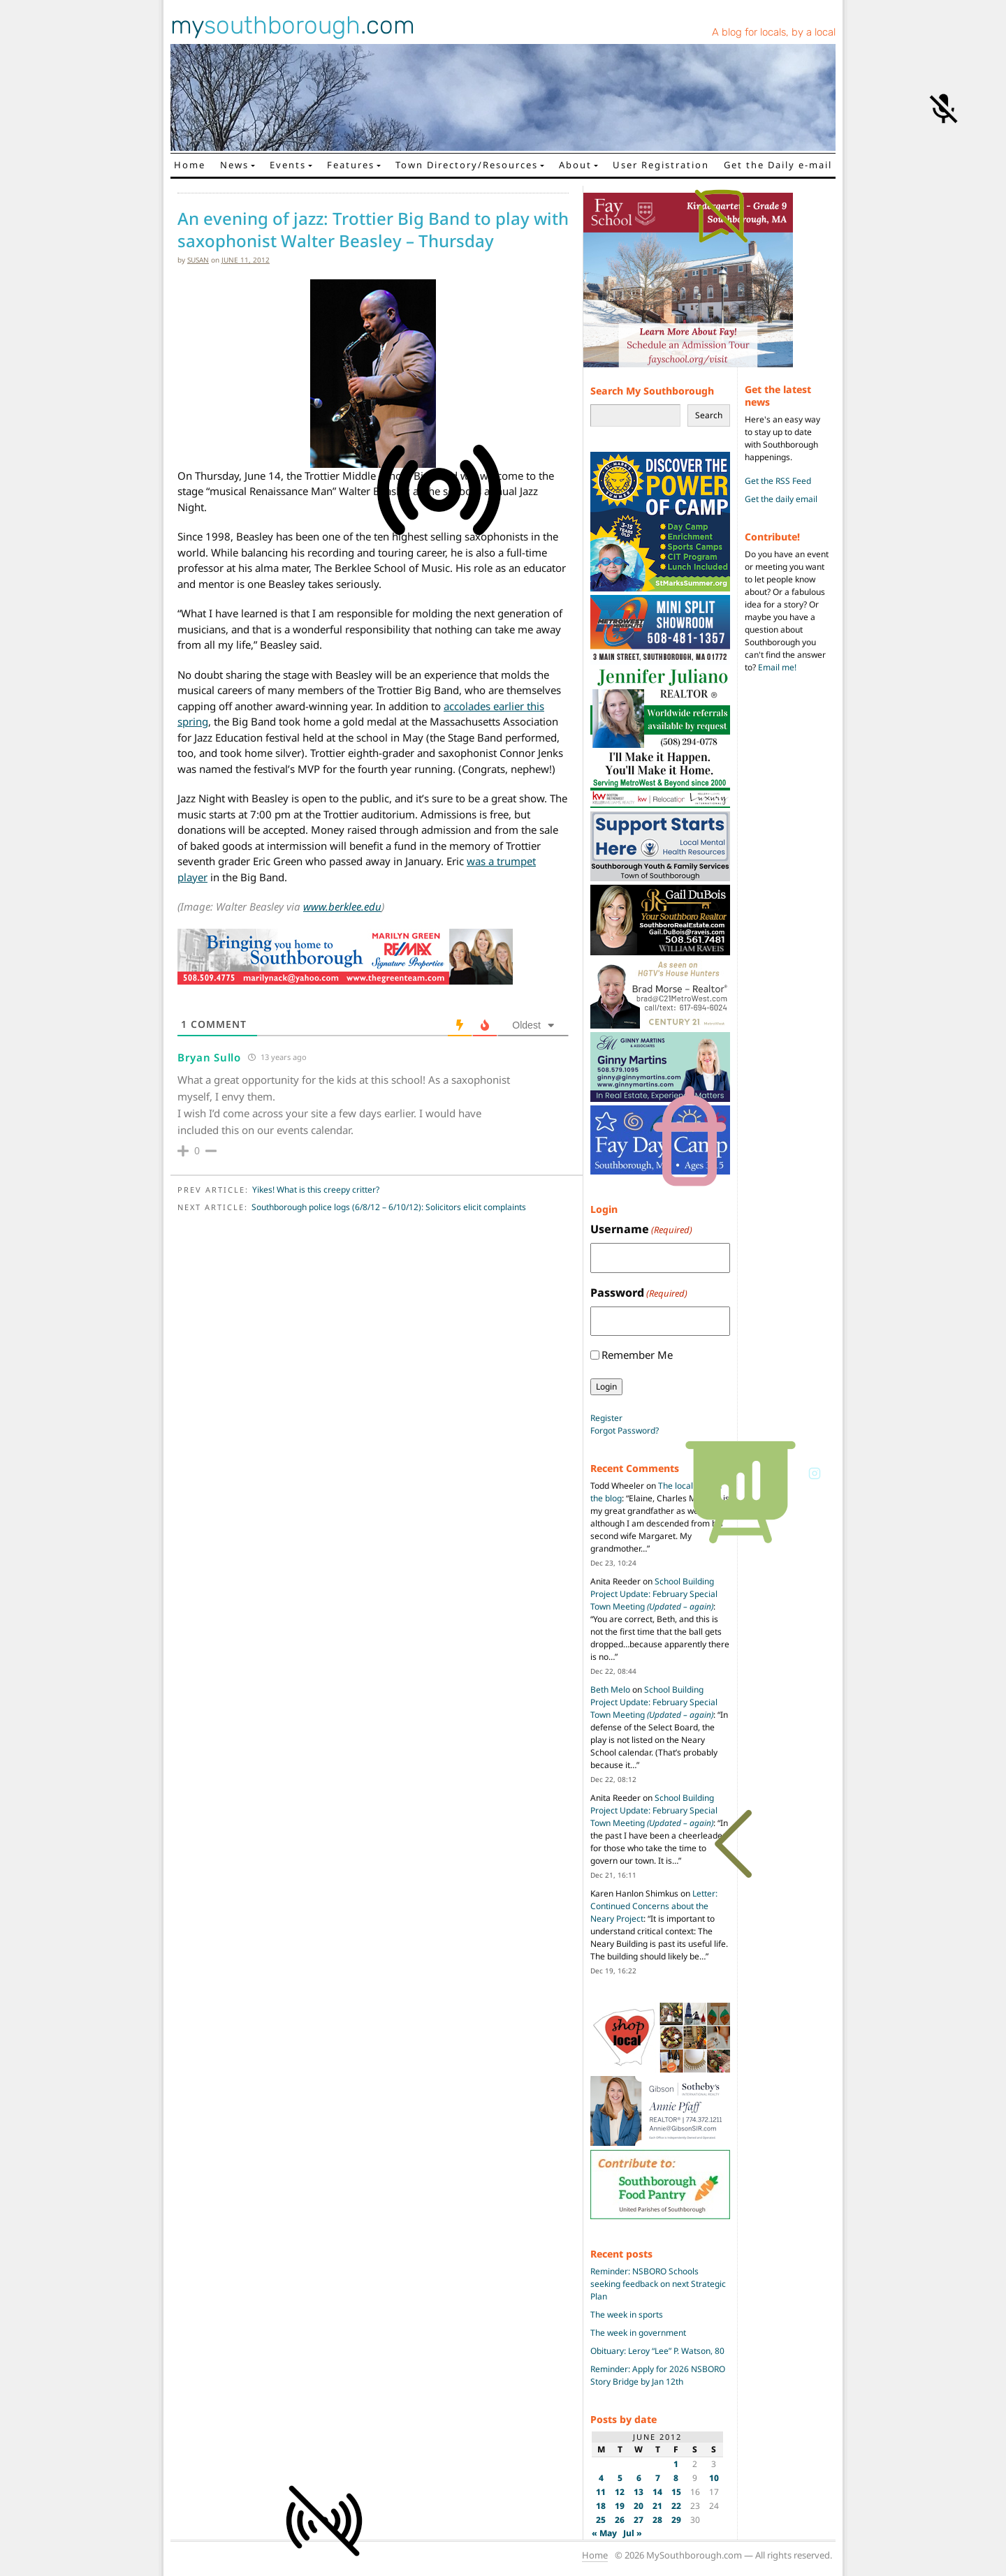  What do you see at coordinates (721, 216) in the screenshot?
I see `remove from bookmarks` at bounding box center [721, 216].